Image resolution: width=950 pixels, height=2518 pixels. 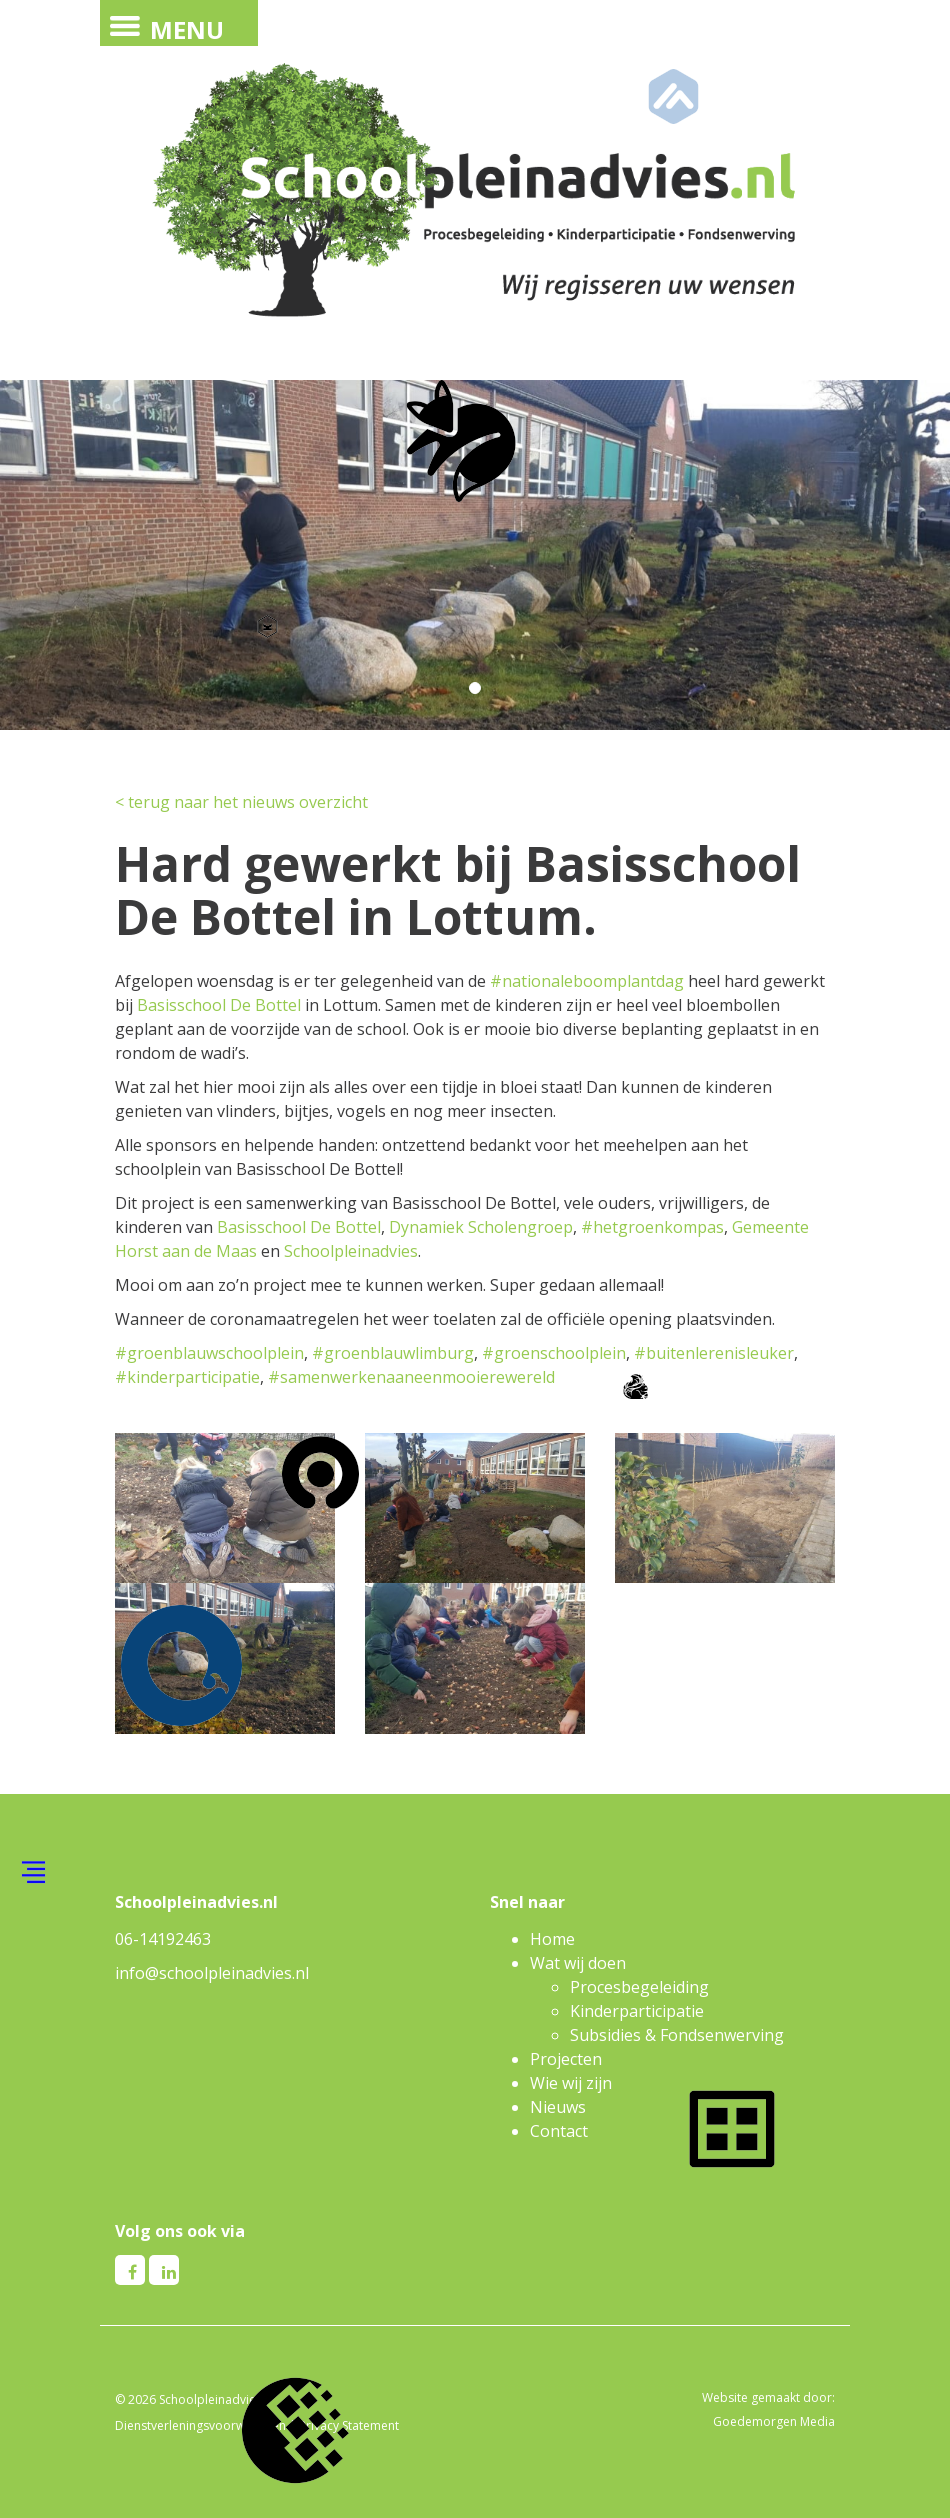 I want to click on apache flink logo, so click(x=635, y=1386).